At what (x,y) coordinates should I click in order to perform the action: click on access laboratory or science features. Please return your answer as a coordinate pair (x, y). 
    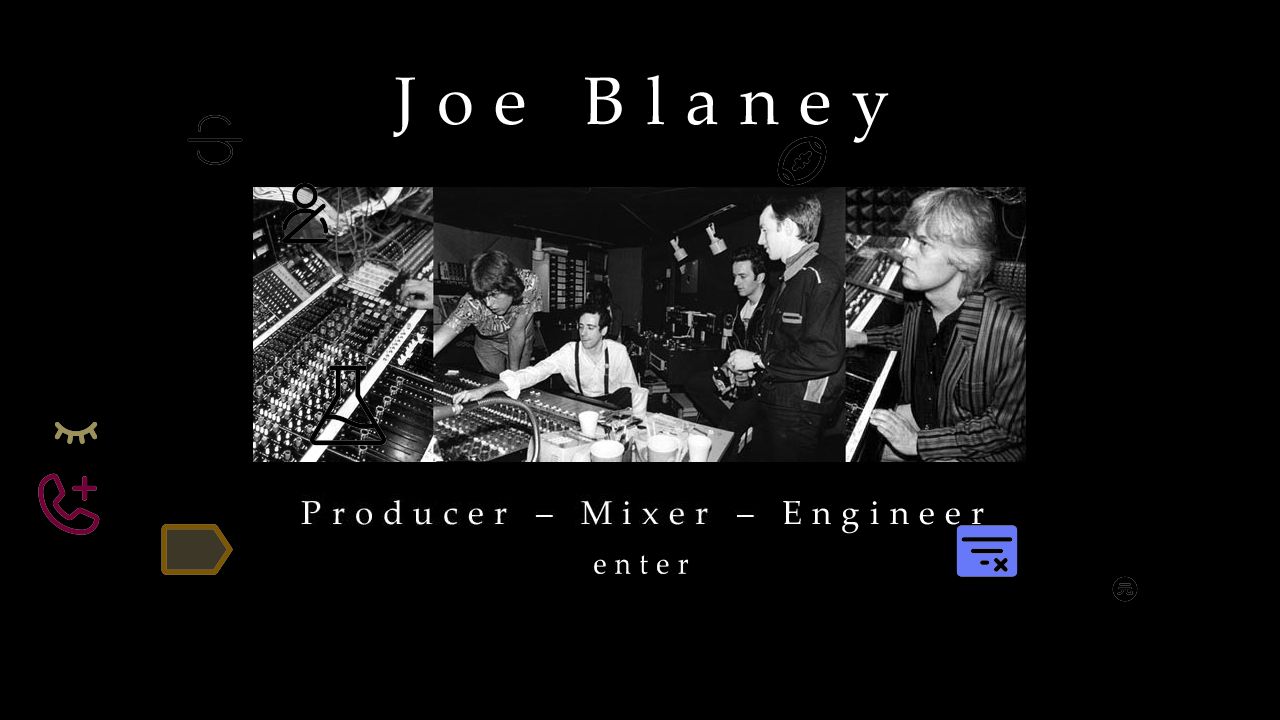
    Looking at the image, I should click on (348, 407).